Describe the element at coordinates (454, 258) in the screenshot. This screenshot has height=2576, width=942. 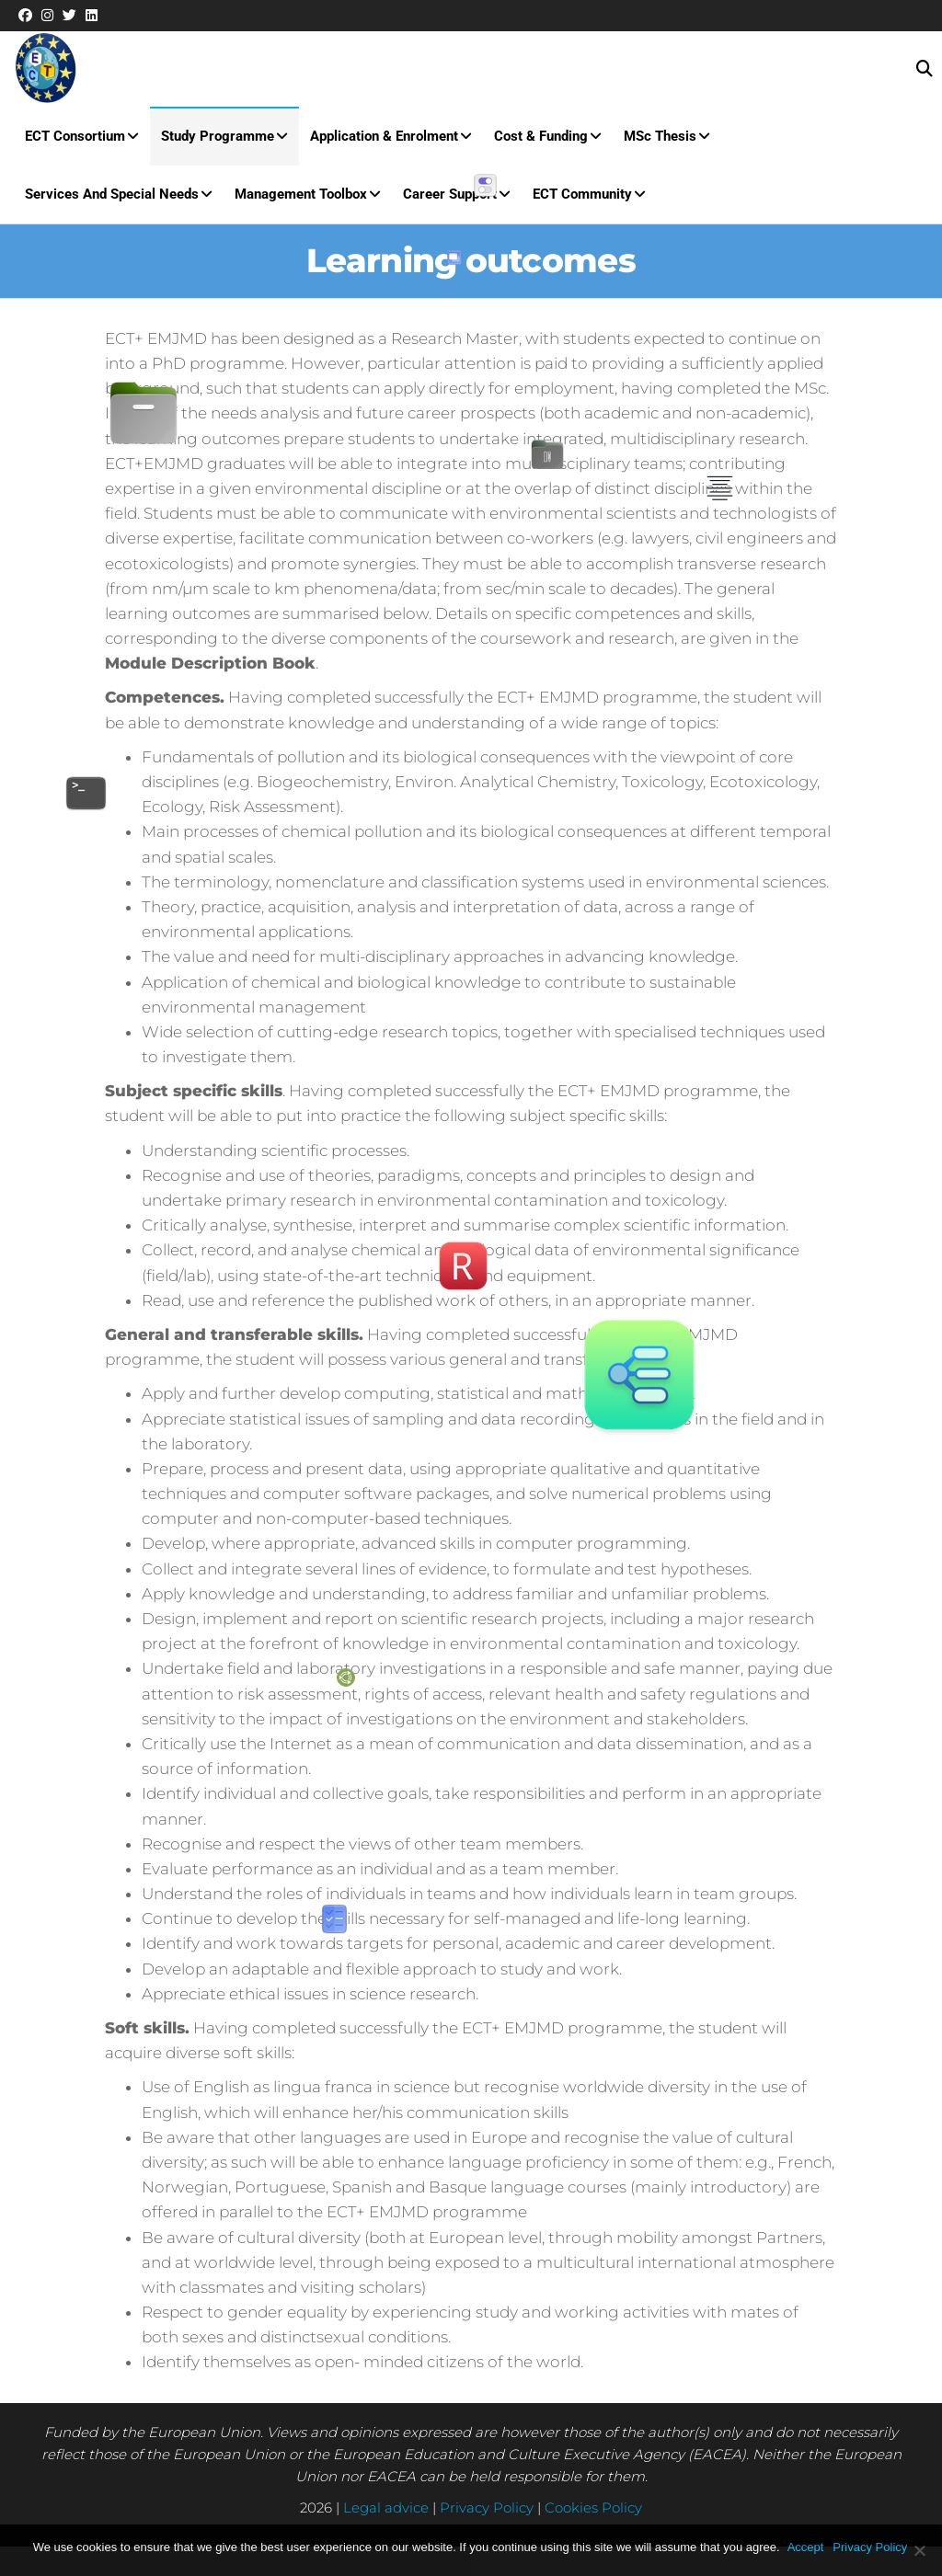
I see `manage startup applications and session settings` at that location.